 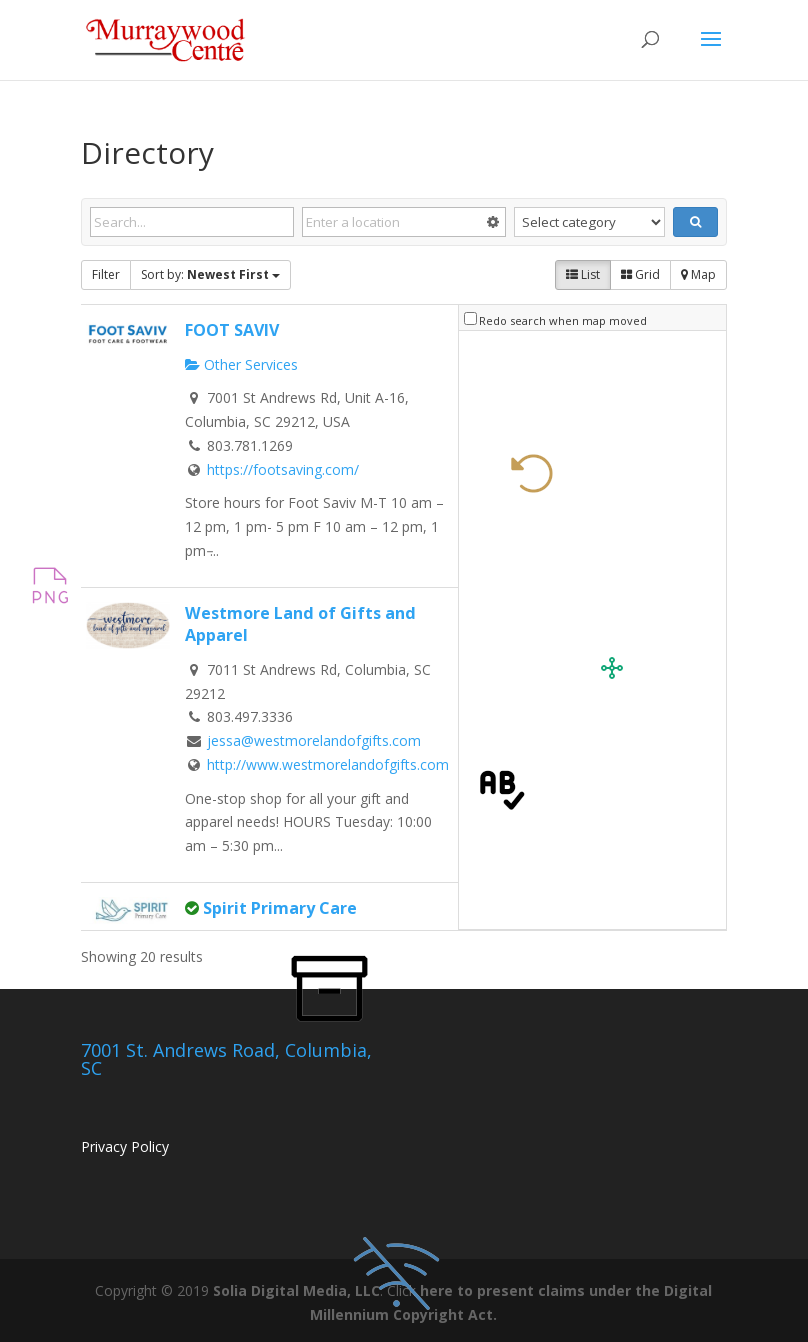 I want to click on view star network topology, so click(x=612, y=668).